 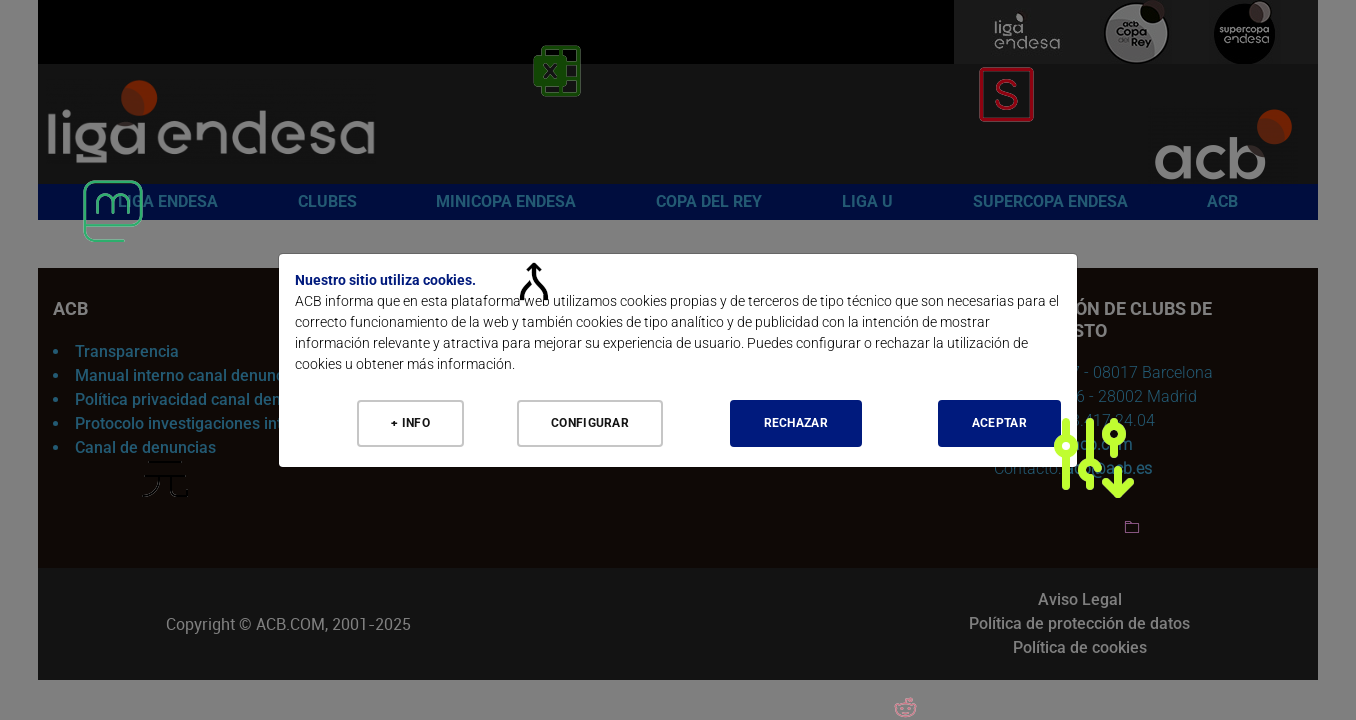 I want to click on open Microsoft Excel, so click(x=559, y=71).